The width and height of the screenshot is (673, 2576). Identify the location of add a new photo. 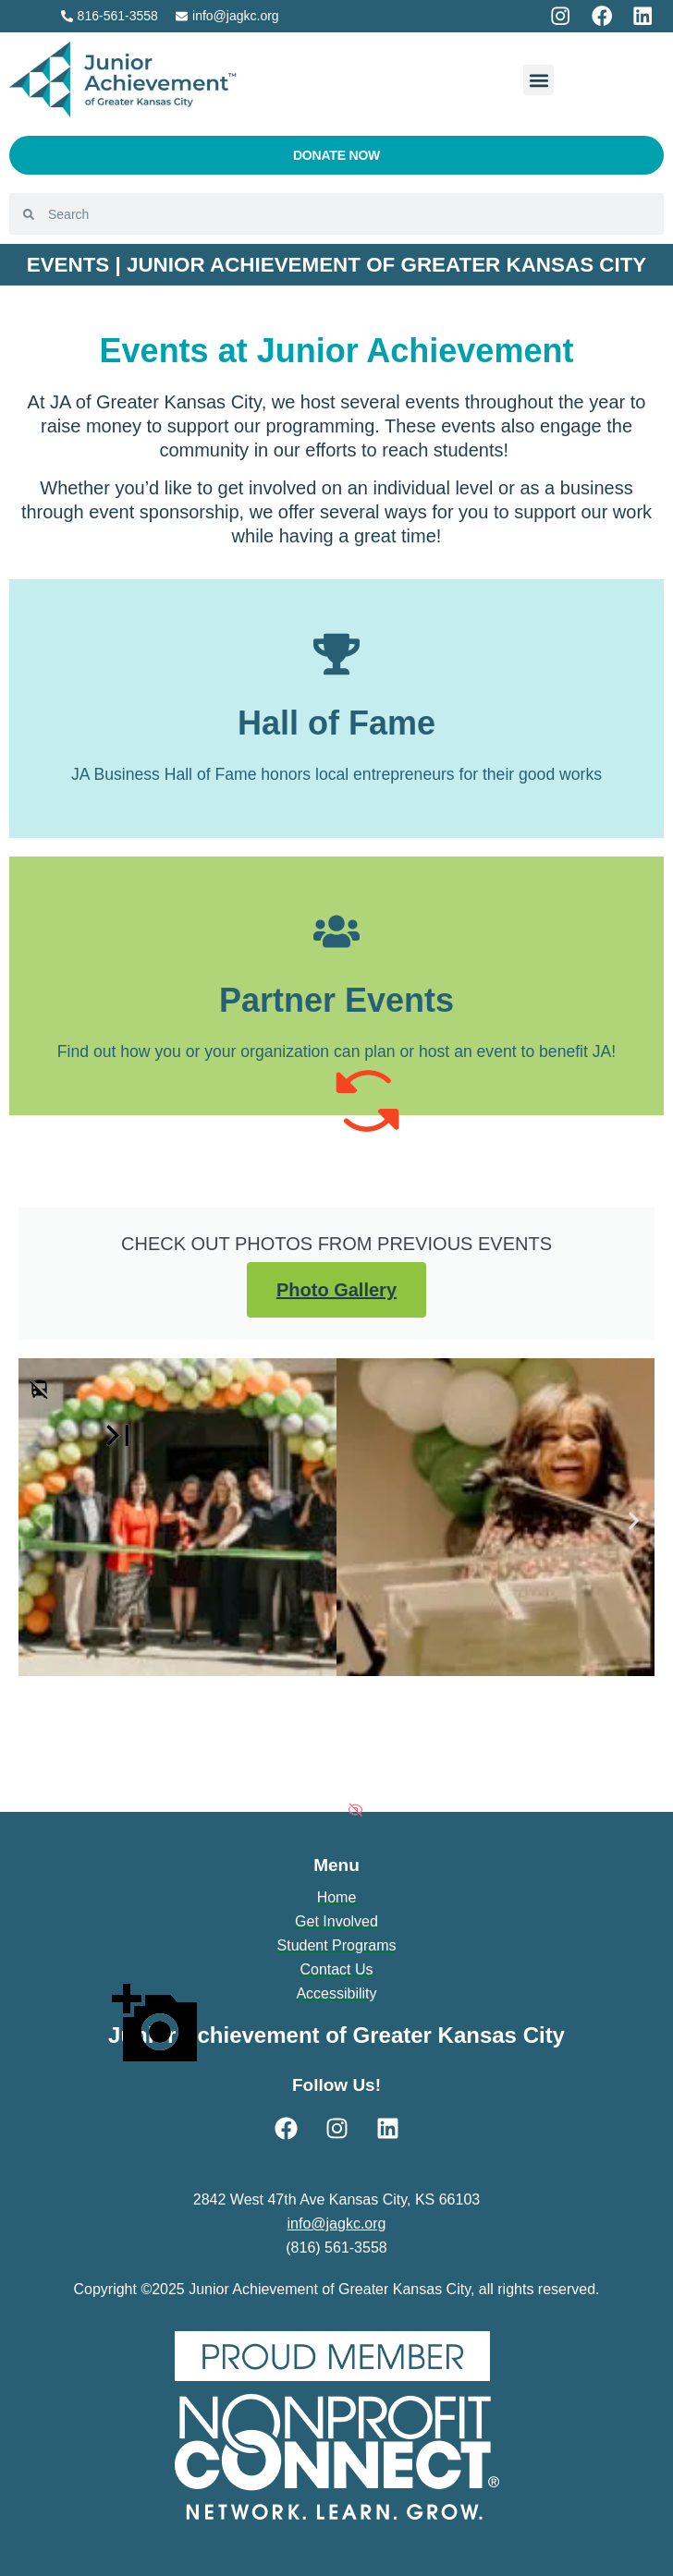
(156, 2024).